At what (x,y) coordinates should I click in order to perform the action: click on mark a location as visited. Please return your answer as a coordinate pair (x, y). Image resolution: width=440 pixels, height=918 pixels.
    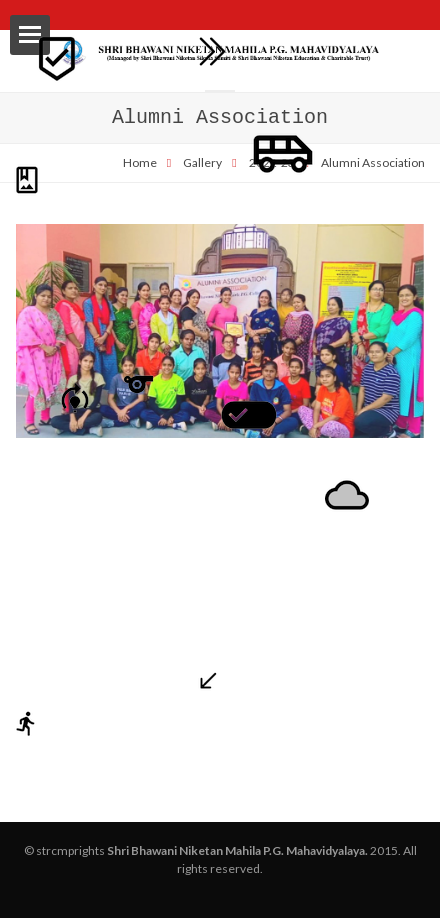
    Looking at the image, I should click on (57, 59).